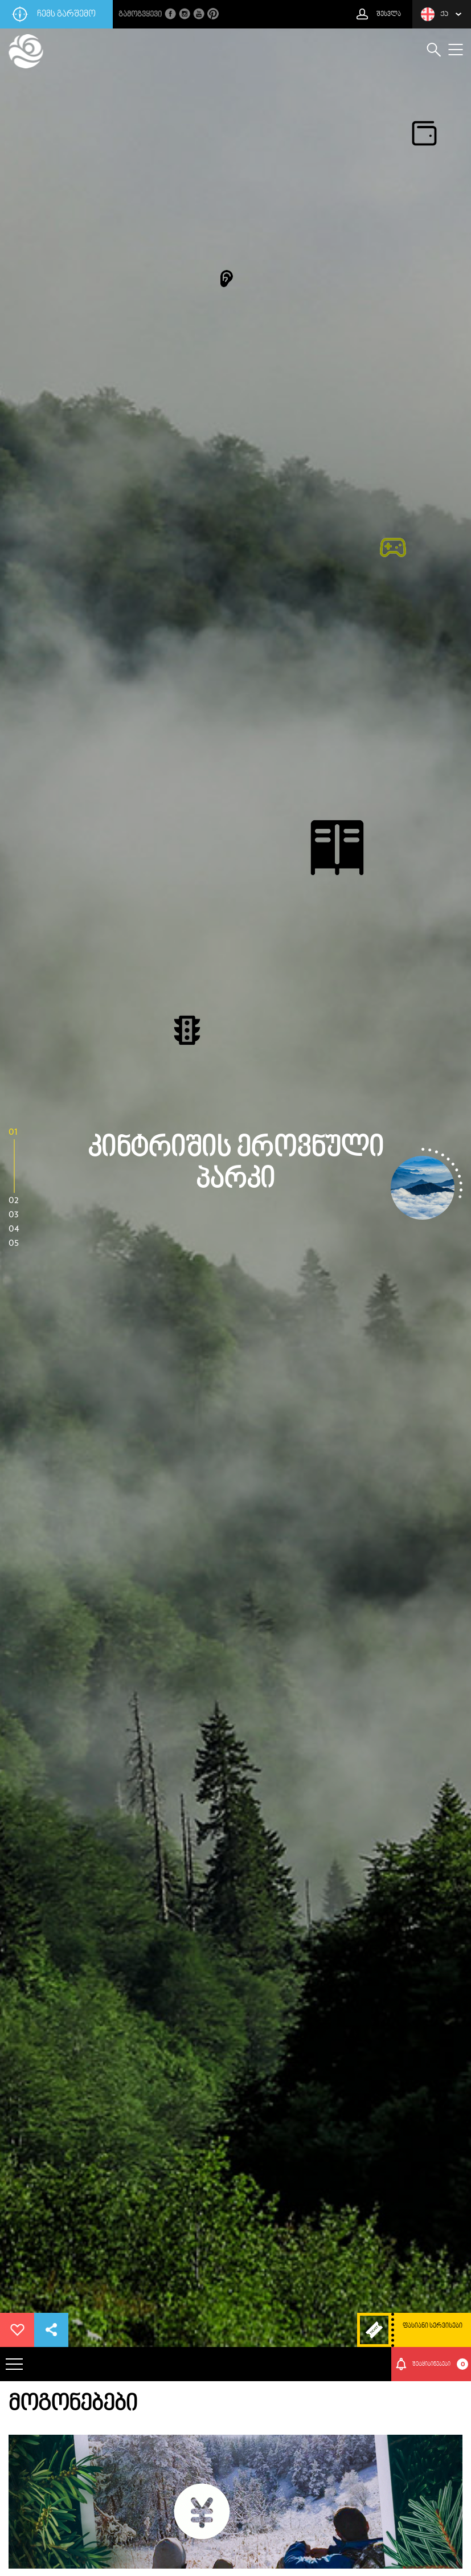  Describe the element at coordinates (187, 1030) in the screenshot. I see `view traffic conditions on map` at that location.